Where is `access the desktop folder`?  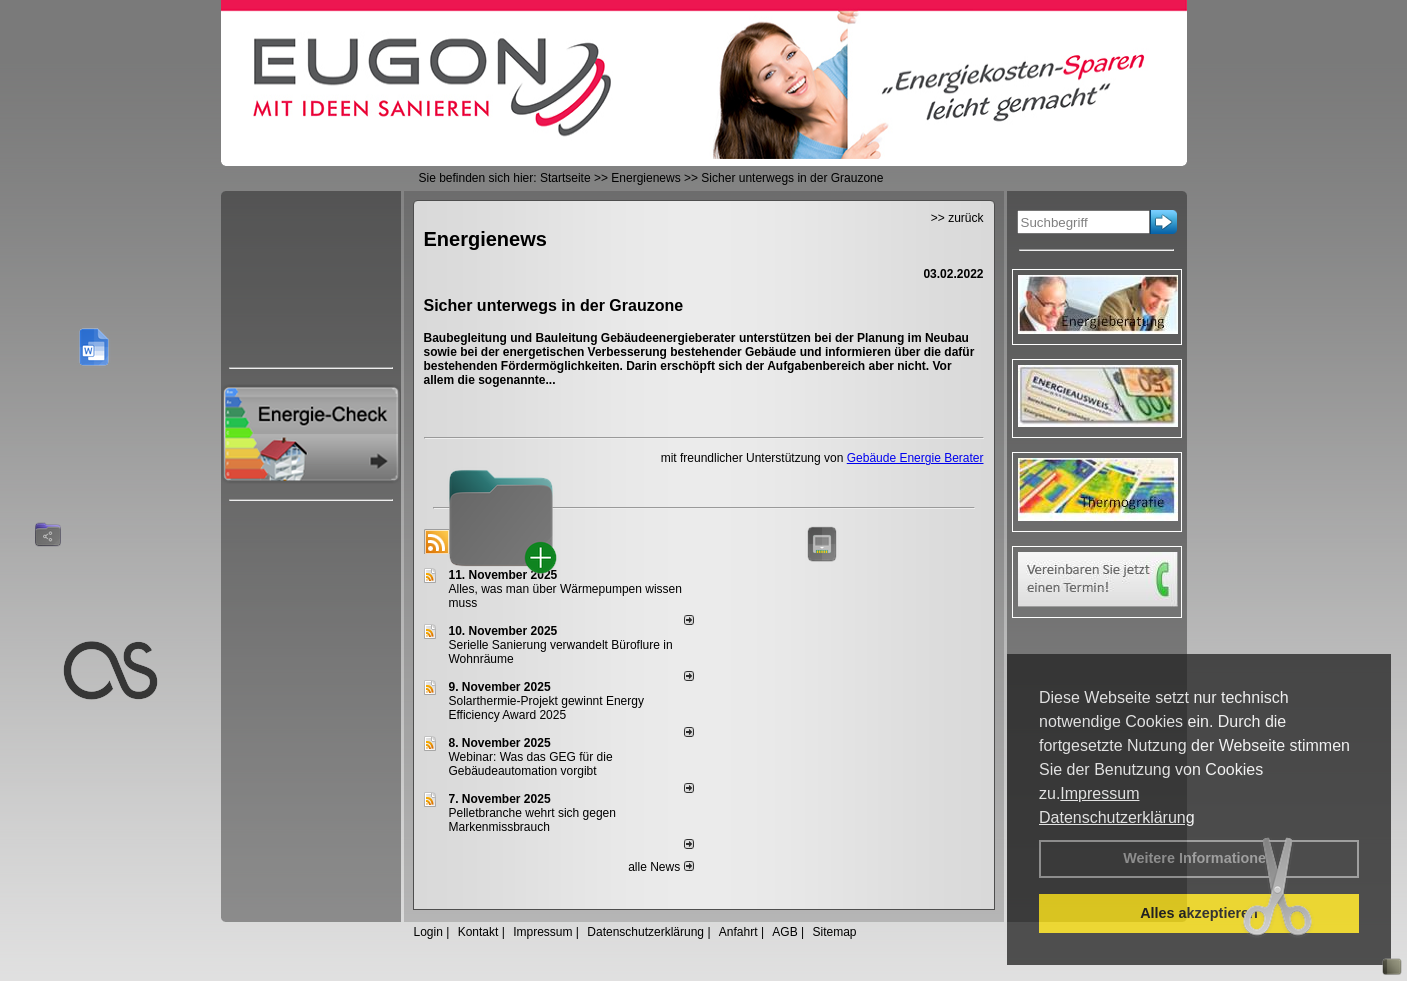
access the desktop folder is located at coordinates (1392, 966).